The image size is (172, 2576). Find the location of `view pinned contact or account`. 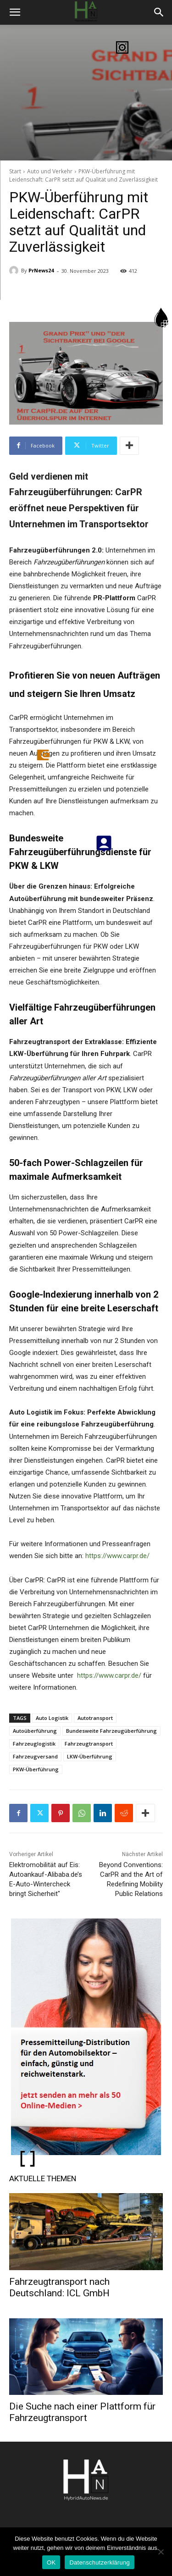

view pinned contact or account is located at coordinates (104, 843).